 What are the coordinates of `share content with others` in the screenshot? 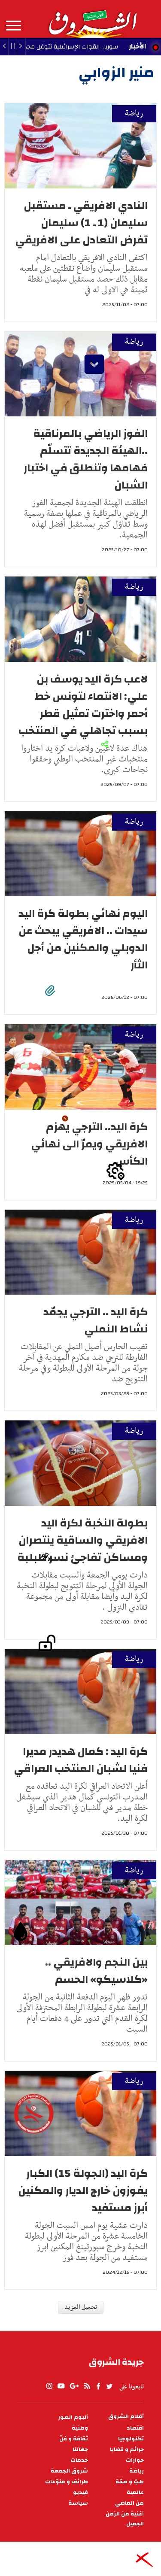 It's located at (105, 744).